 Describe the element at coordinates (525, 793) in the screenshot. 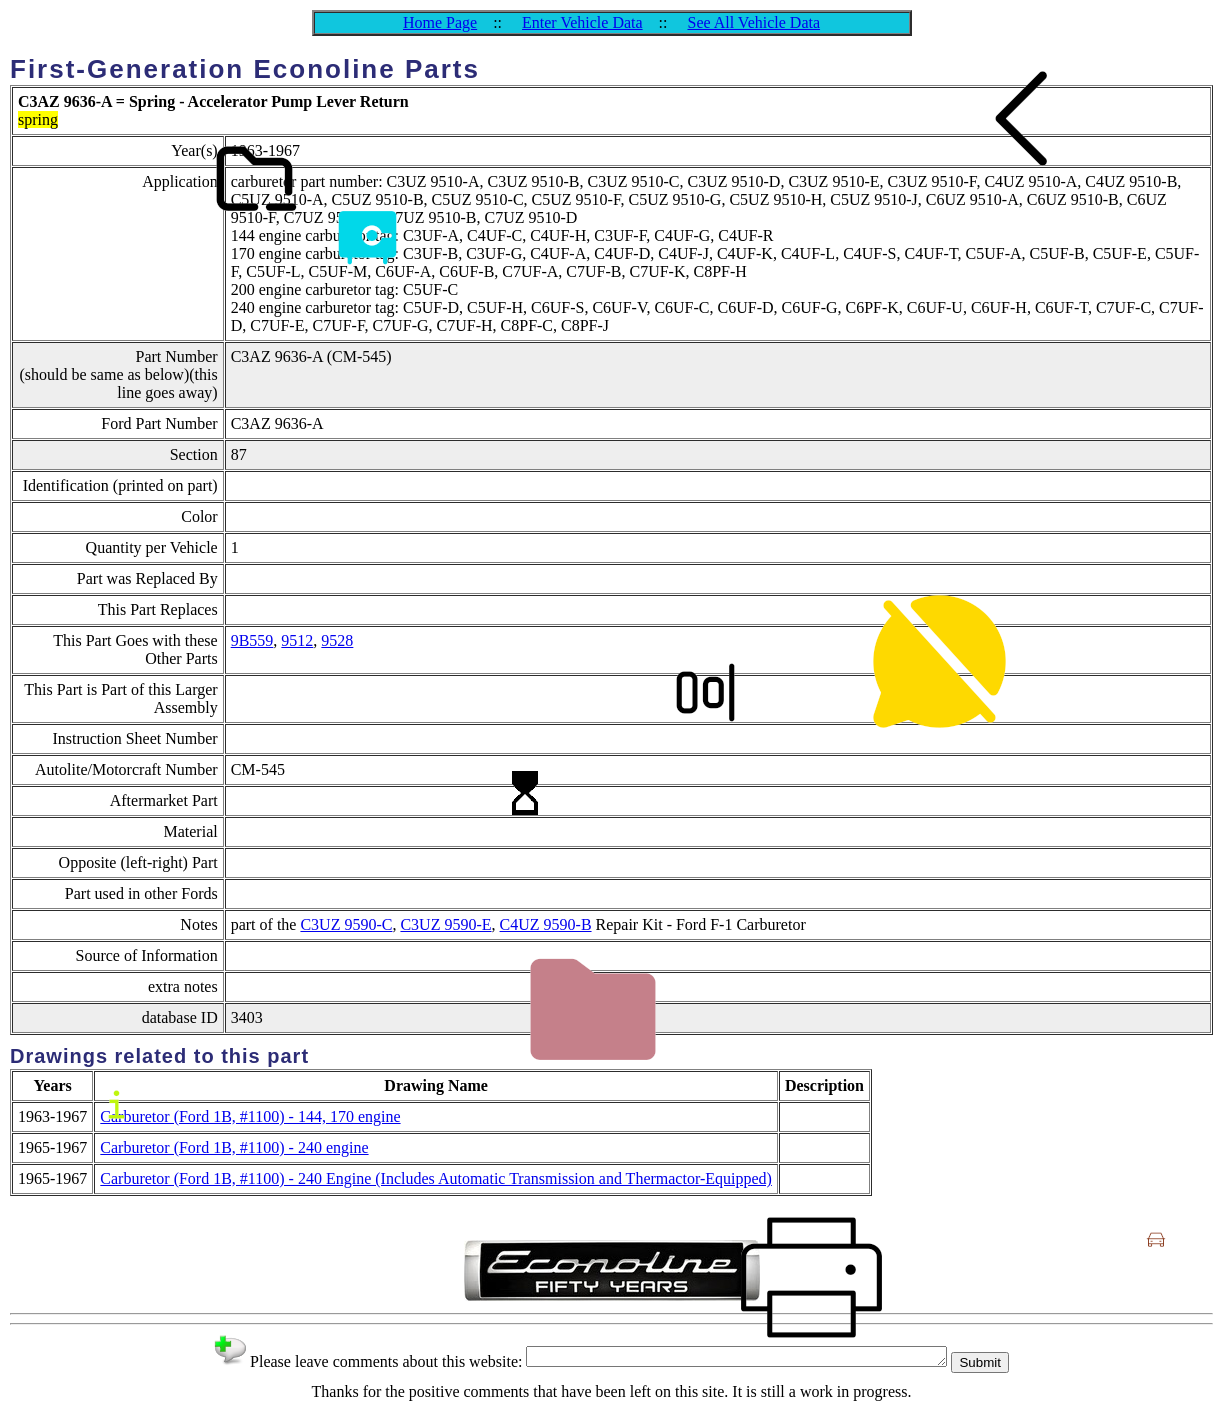

I see `indicates time remaining or process in progress` at that location.